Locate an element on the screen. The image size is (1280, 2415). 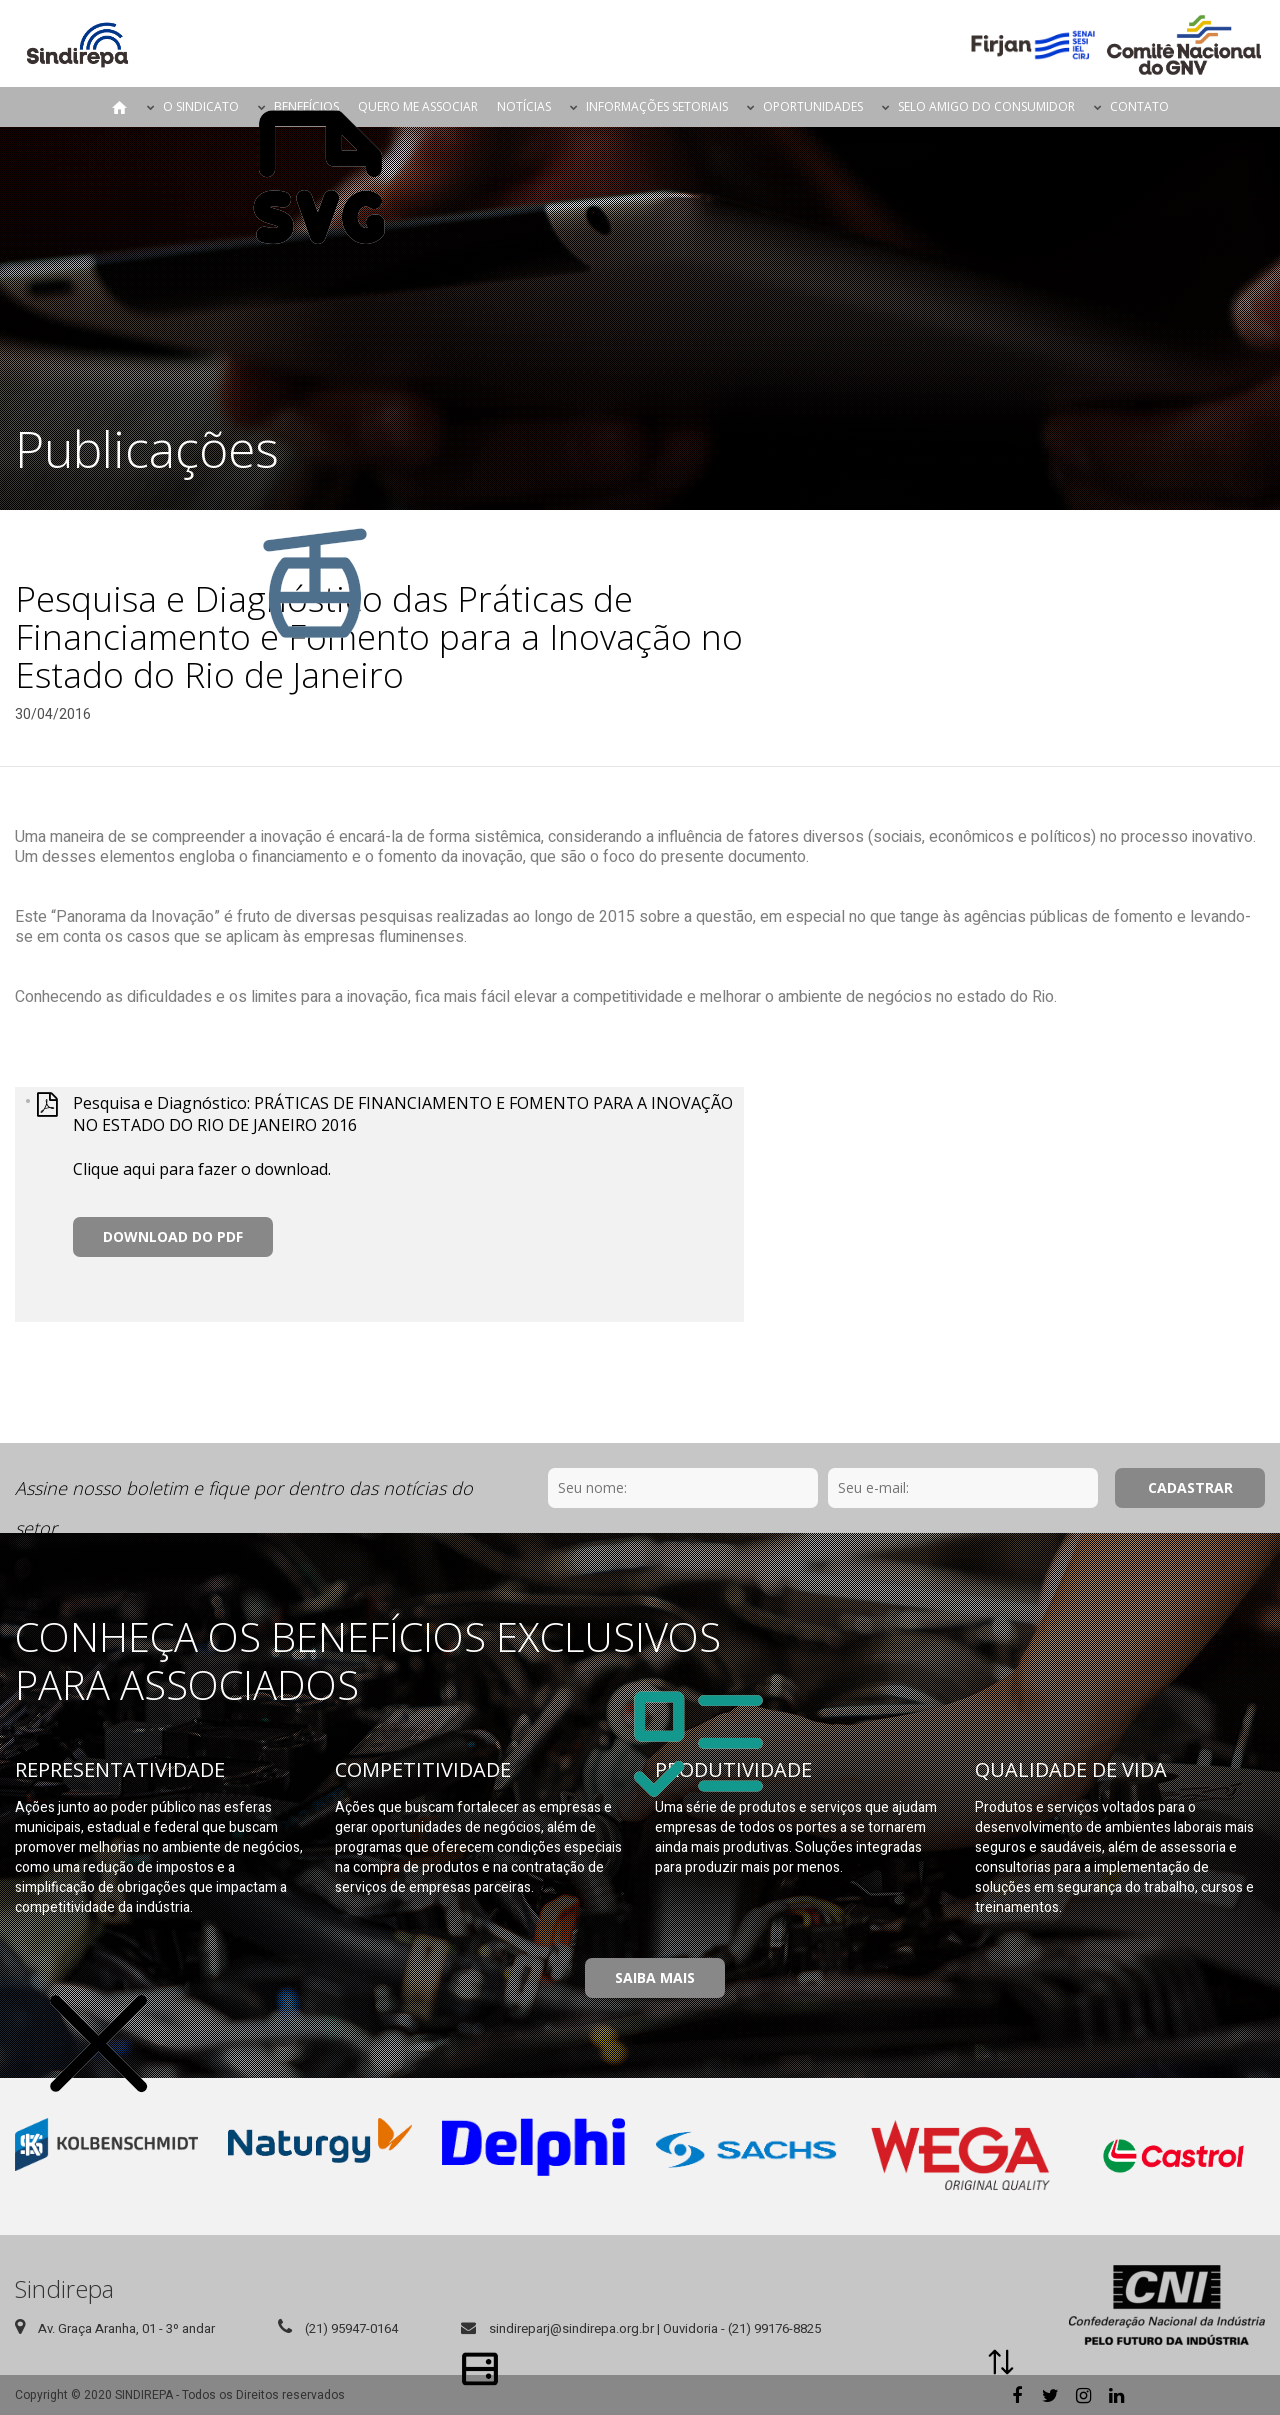
sort items in ascending or descending order is located at coordinates (1001, 2362).